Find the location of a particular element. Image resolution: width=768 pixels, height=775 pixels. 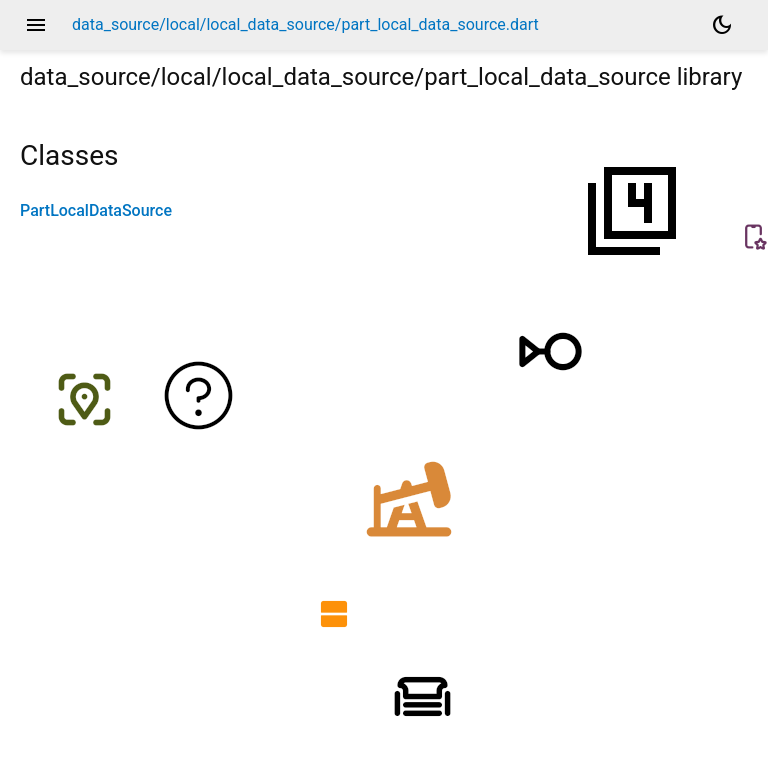

access help or support is located at coordinates (198, 395).